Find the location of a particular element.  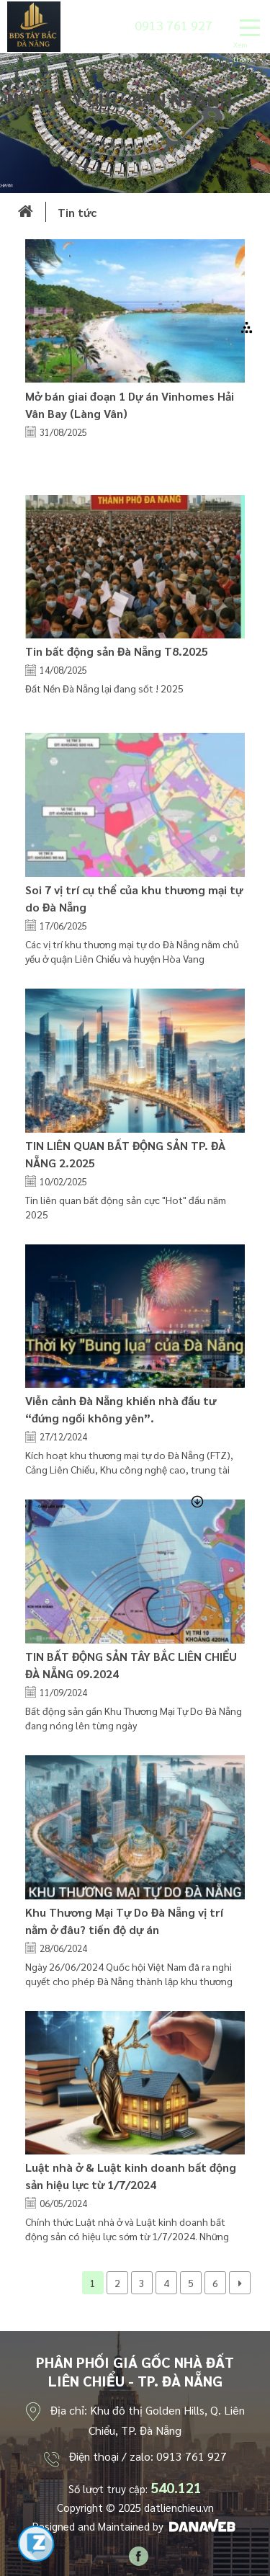

view stacked or layered resources is located at coordinates (246, 327).